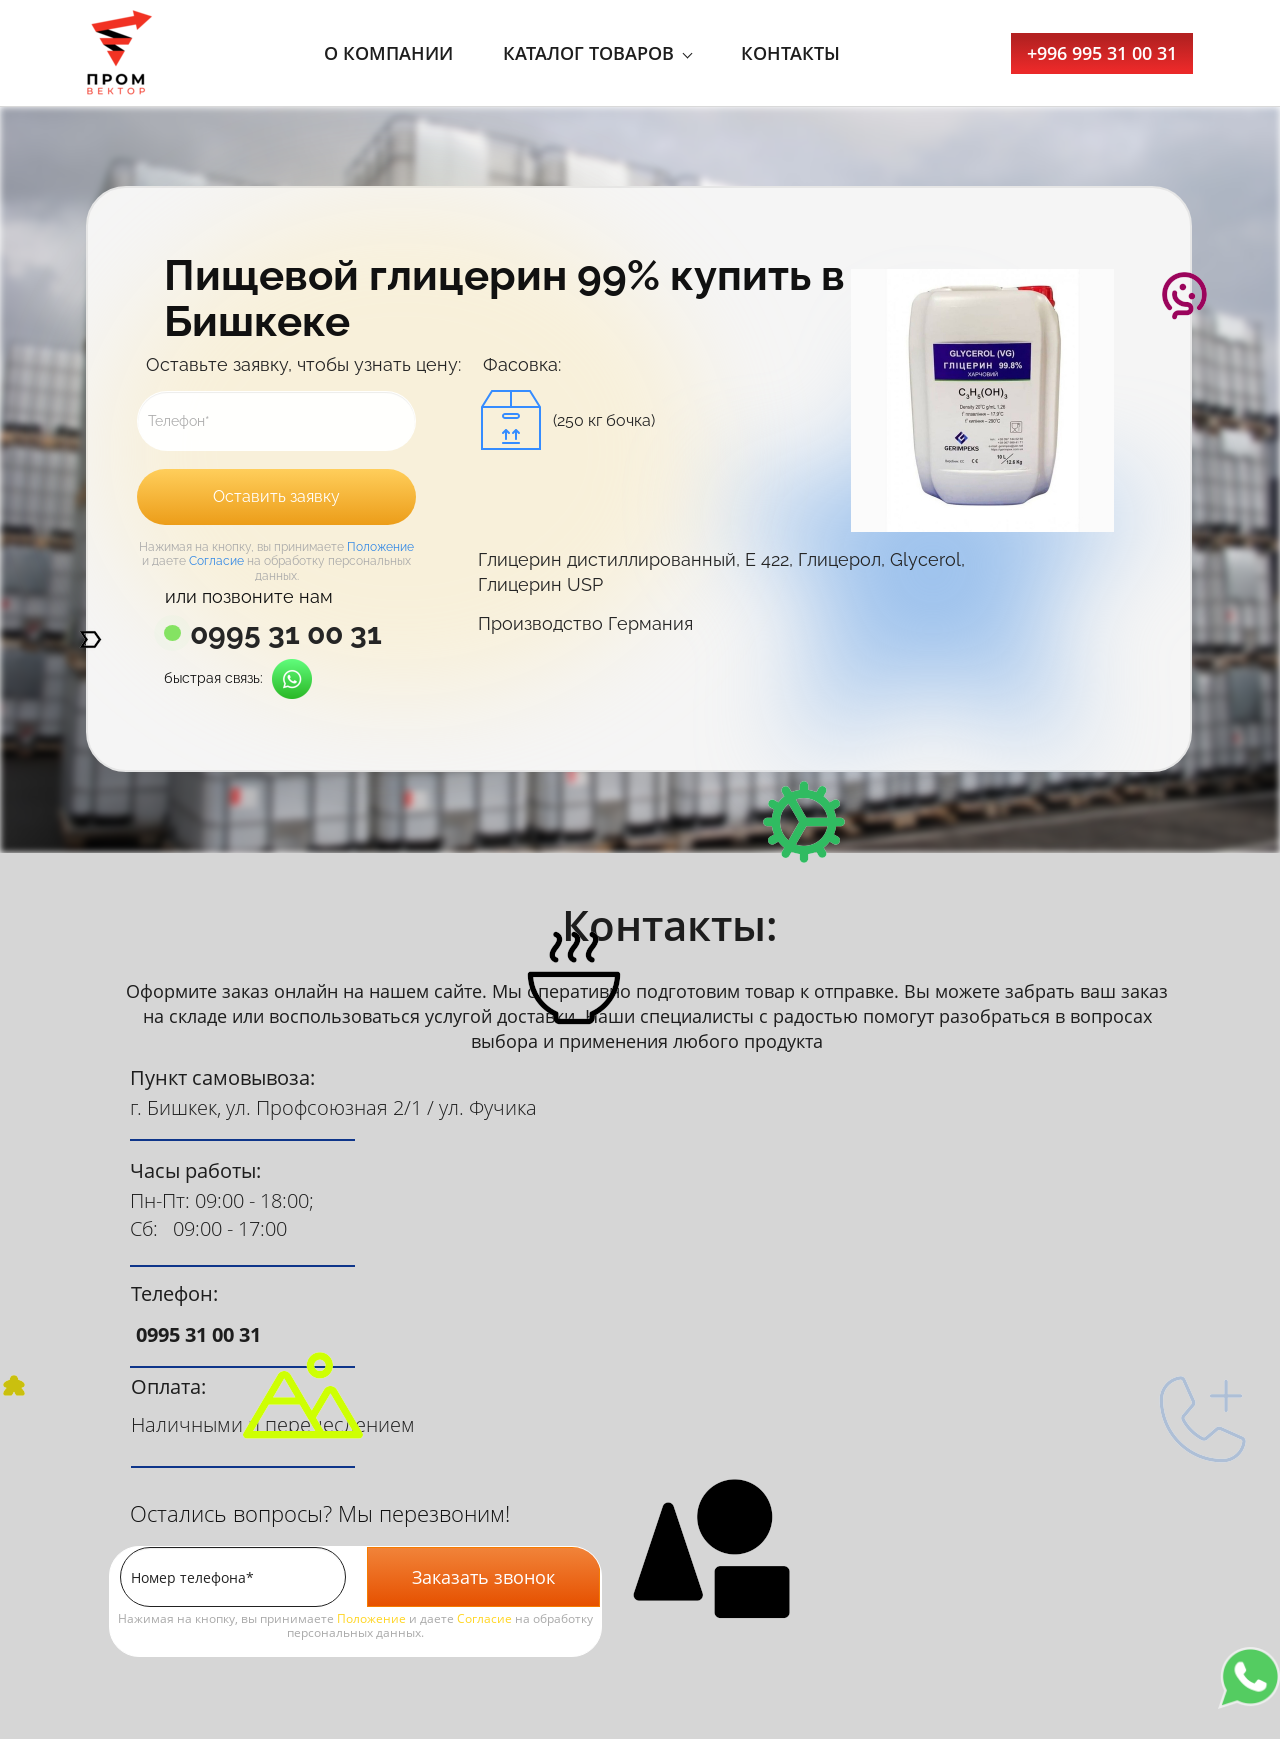 Image resolution: width=1280 pixels, height=1739 pixels. What do you see at coordinates (14, 1386) in the screenshot?
I see `access board game or tabletop gaming features` at bounding box center [14, 1386].